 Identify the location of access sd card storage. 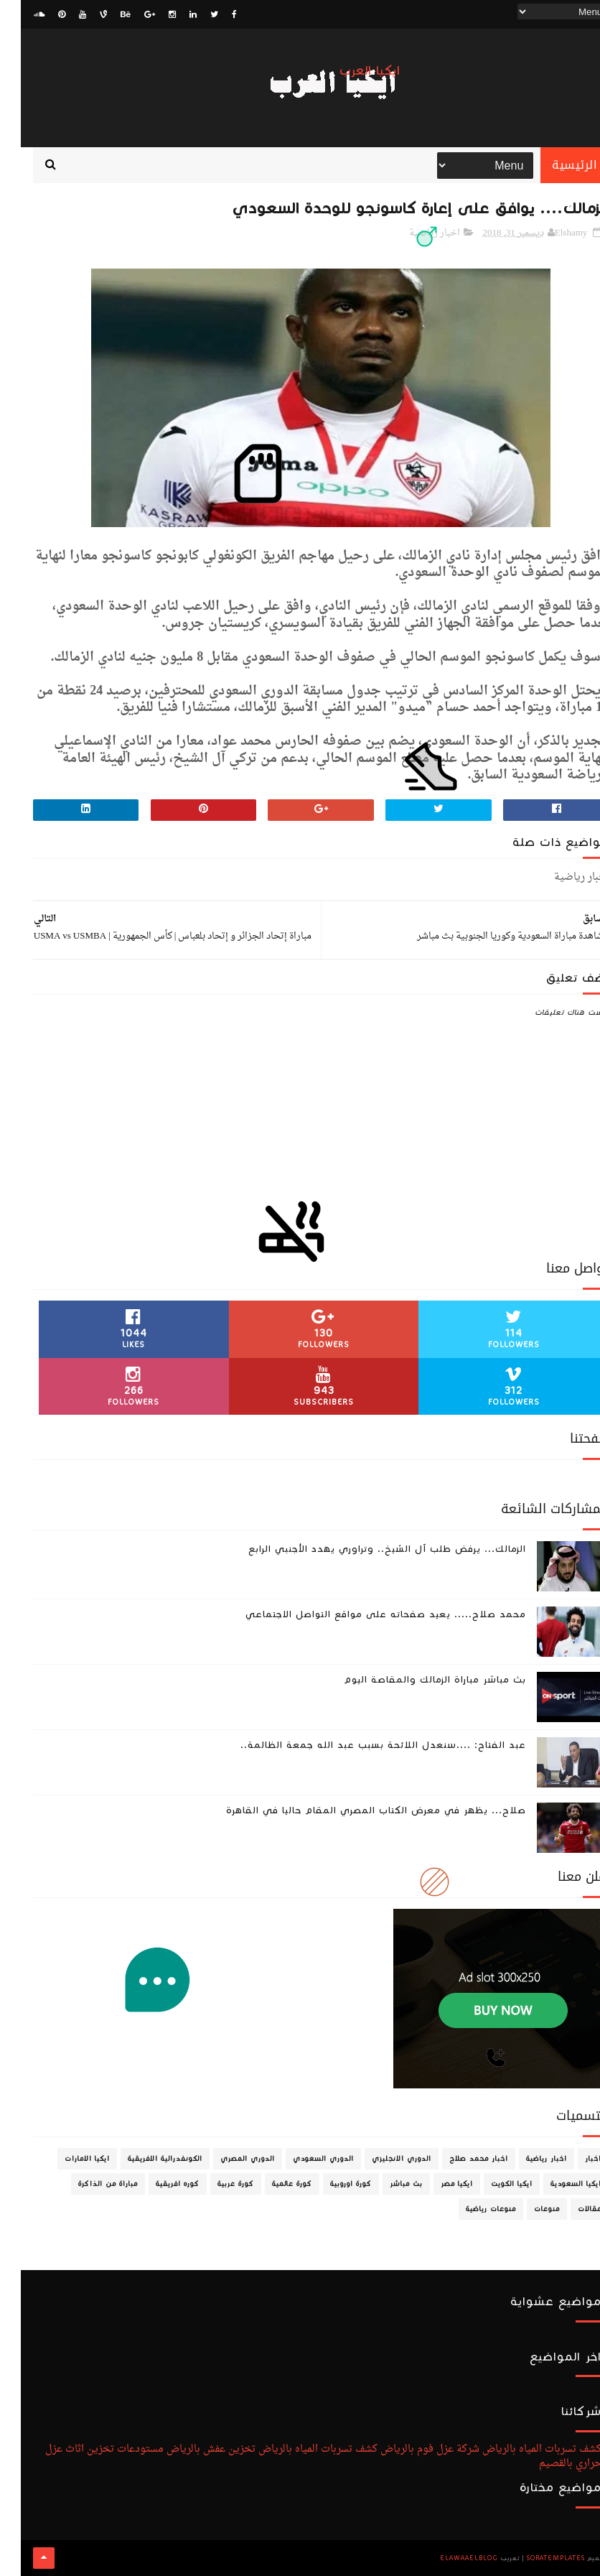
(258, 473).